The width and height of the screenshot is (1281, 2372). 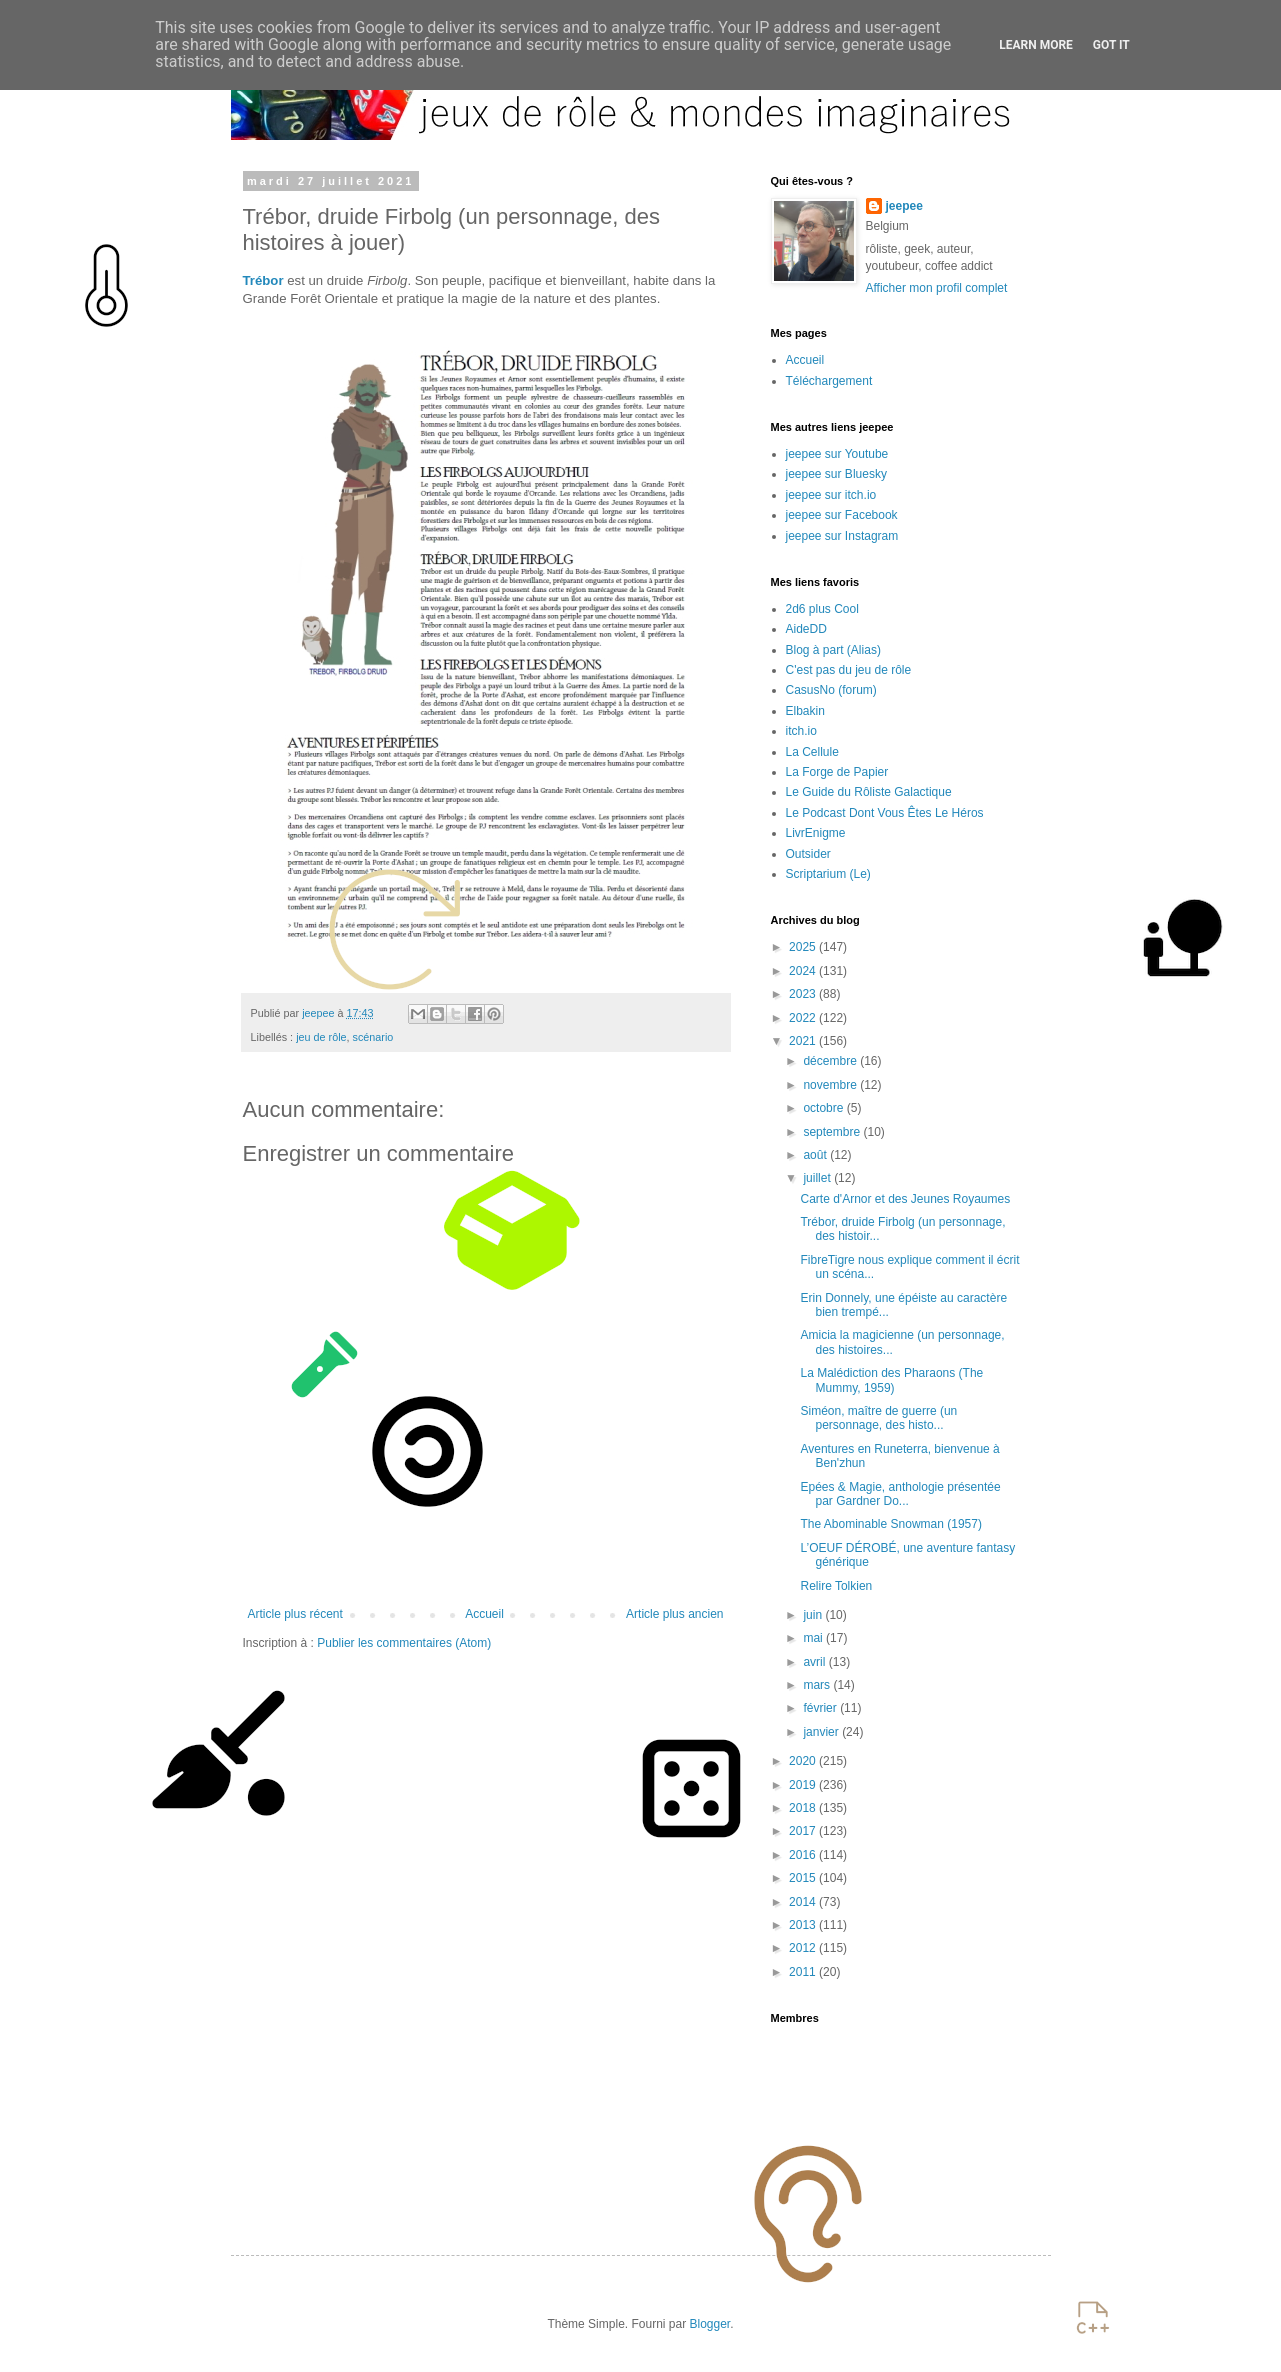 What do you see at coordinates (106, 285) in the screenshot?
I see `view current temperature` at bounding box center [106, 285].